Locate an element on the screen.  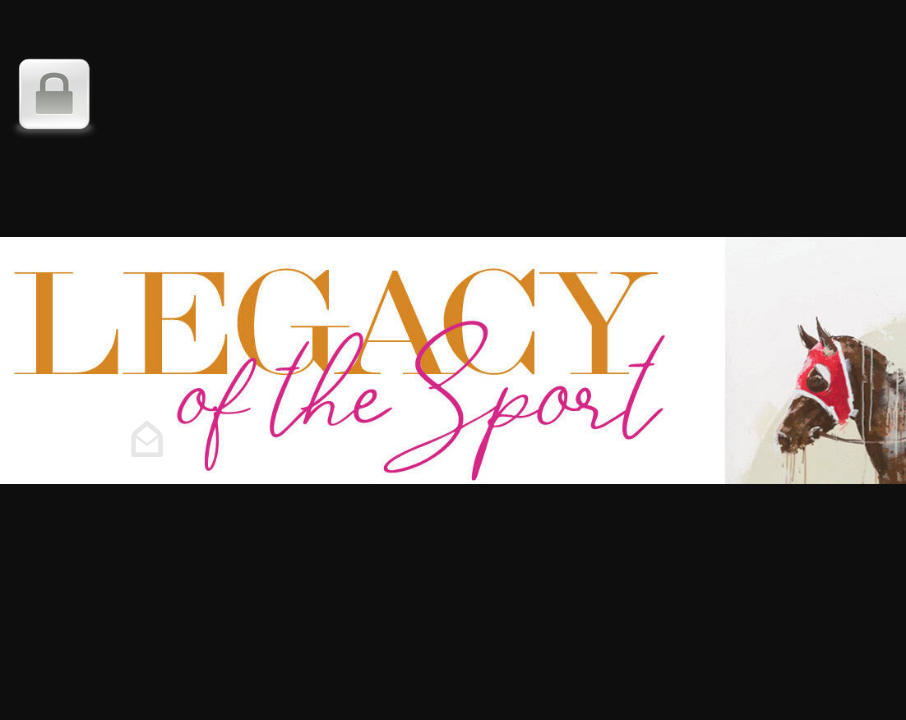
indicates a message has been read is located at coordinates (147, 439).